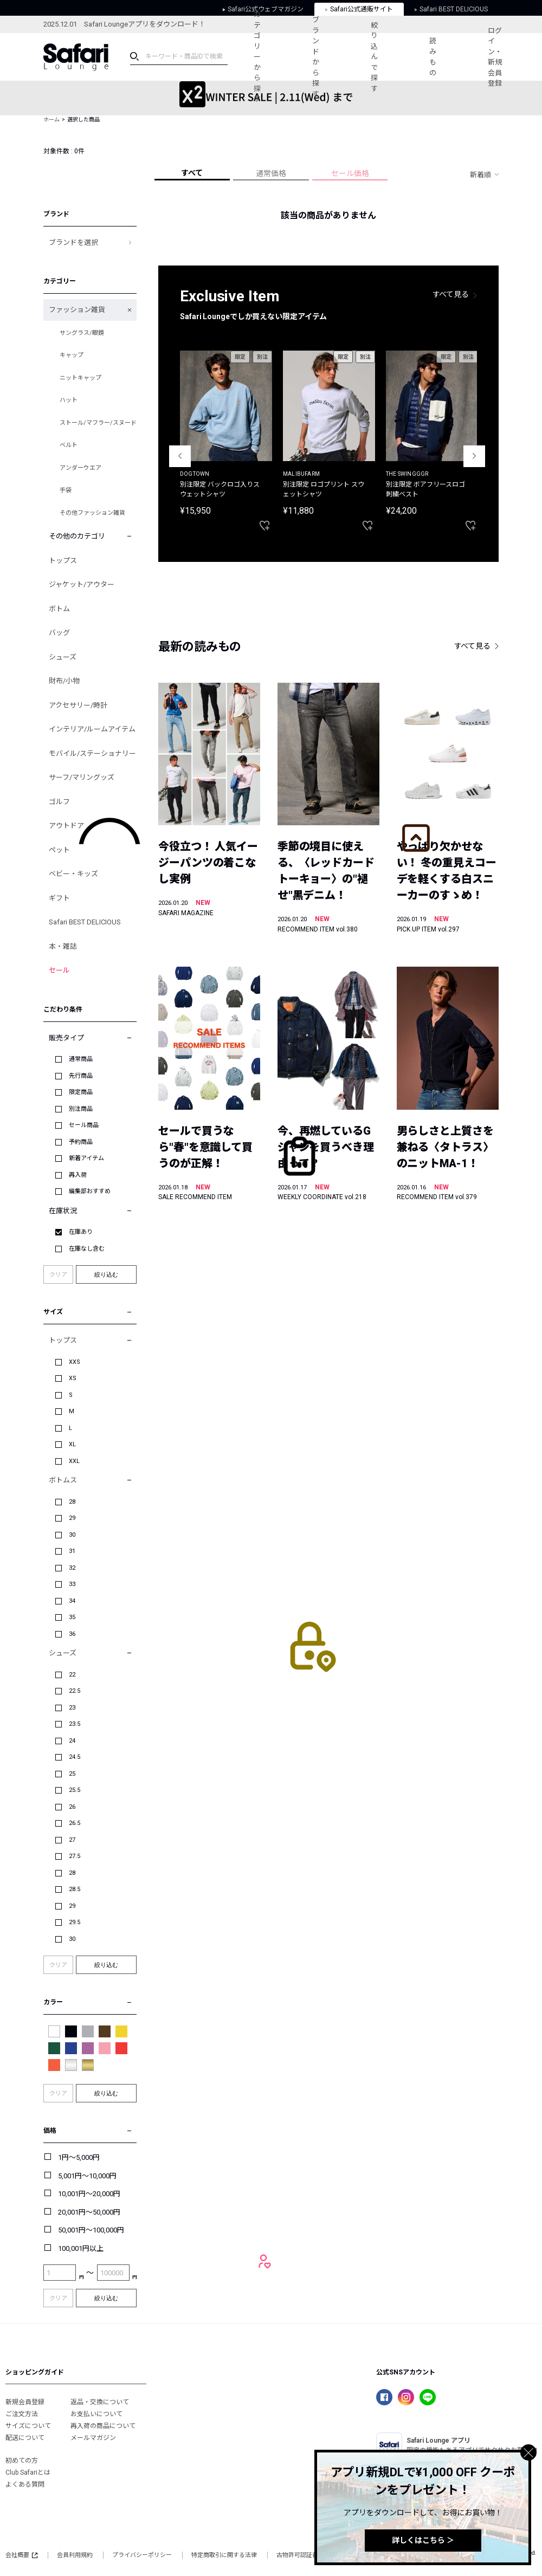 The height and width of the screenshot is (2576, 542). What do you see at coordinates (416, 838) in the screenshot?
I see `collapse or minimize a section` at bounding box center [416, 838].